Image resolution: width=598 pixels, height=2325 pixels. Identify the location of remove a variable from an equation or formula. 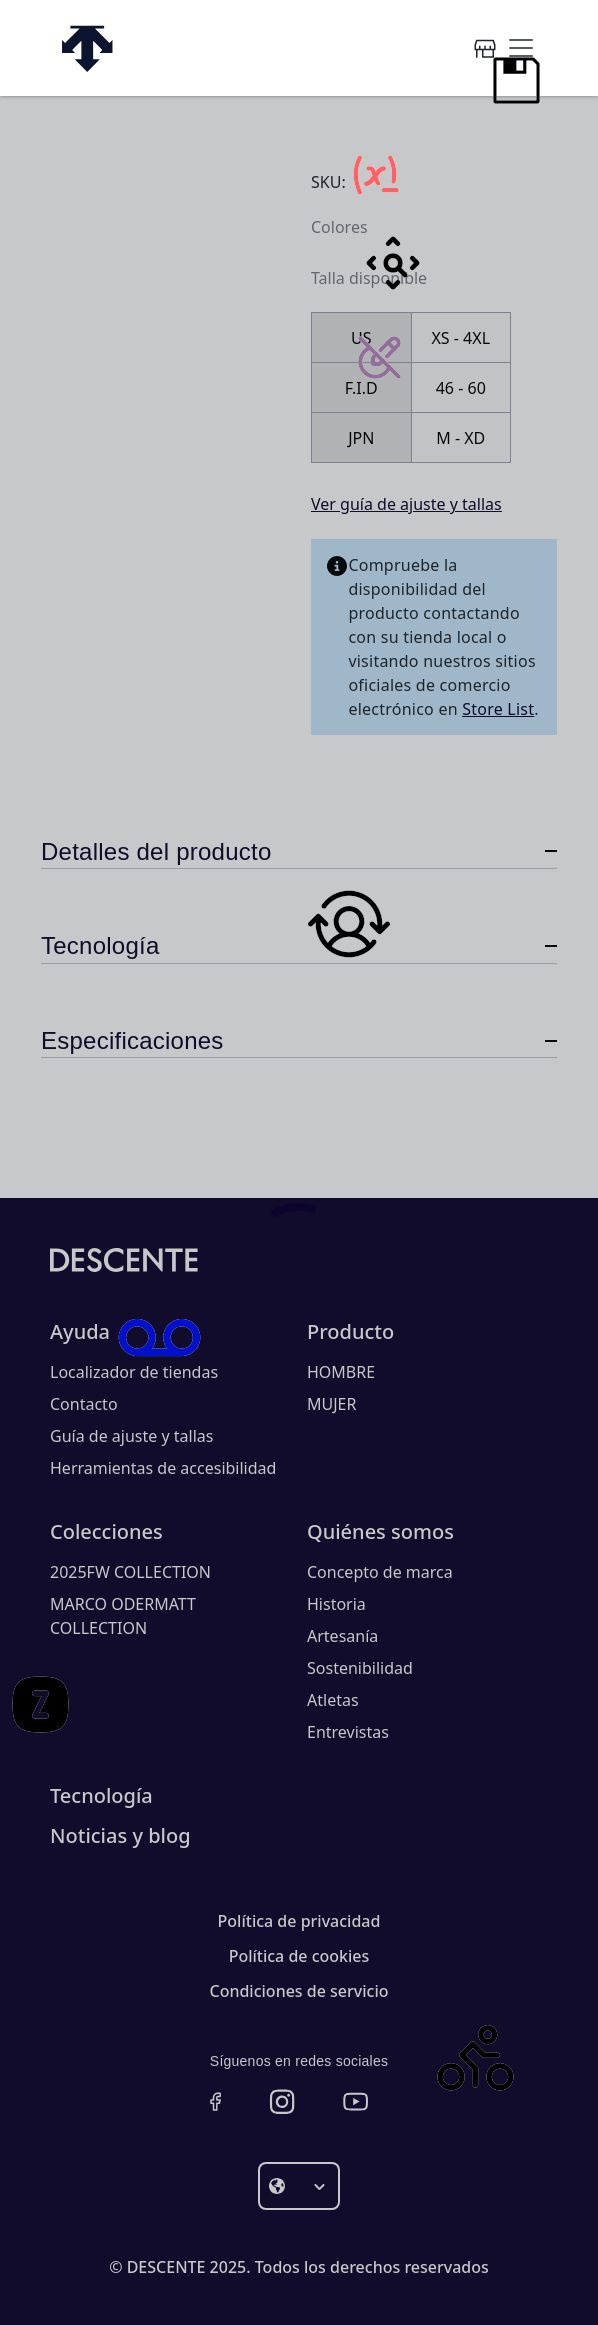
(375, 175).